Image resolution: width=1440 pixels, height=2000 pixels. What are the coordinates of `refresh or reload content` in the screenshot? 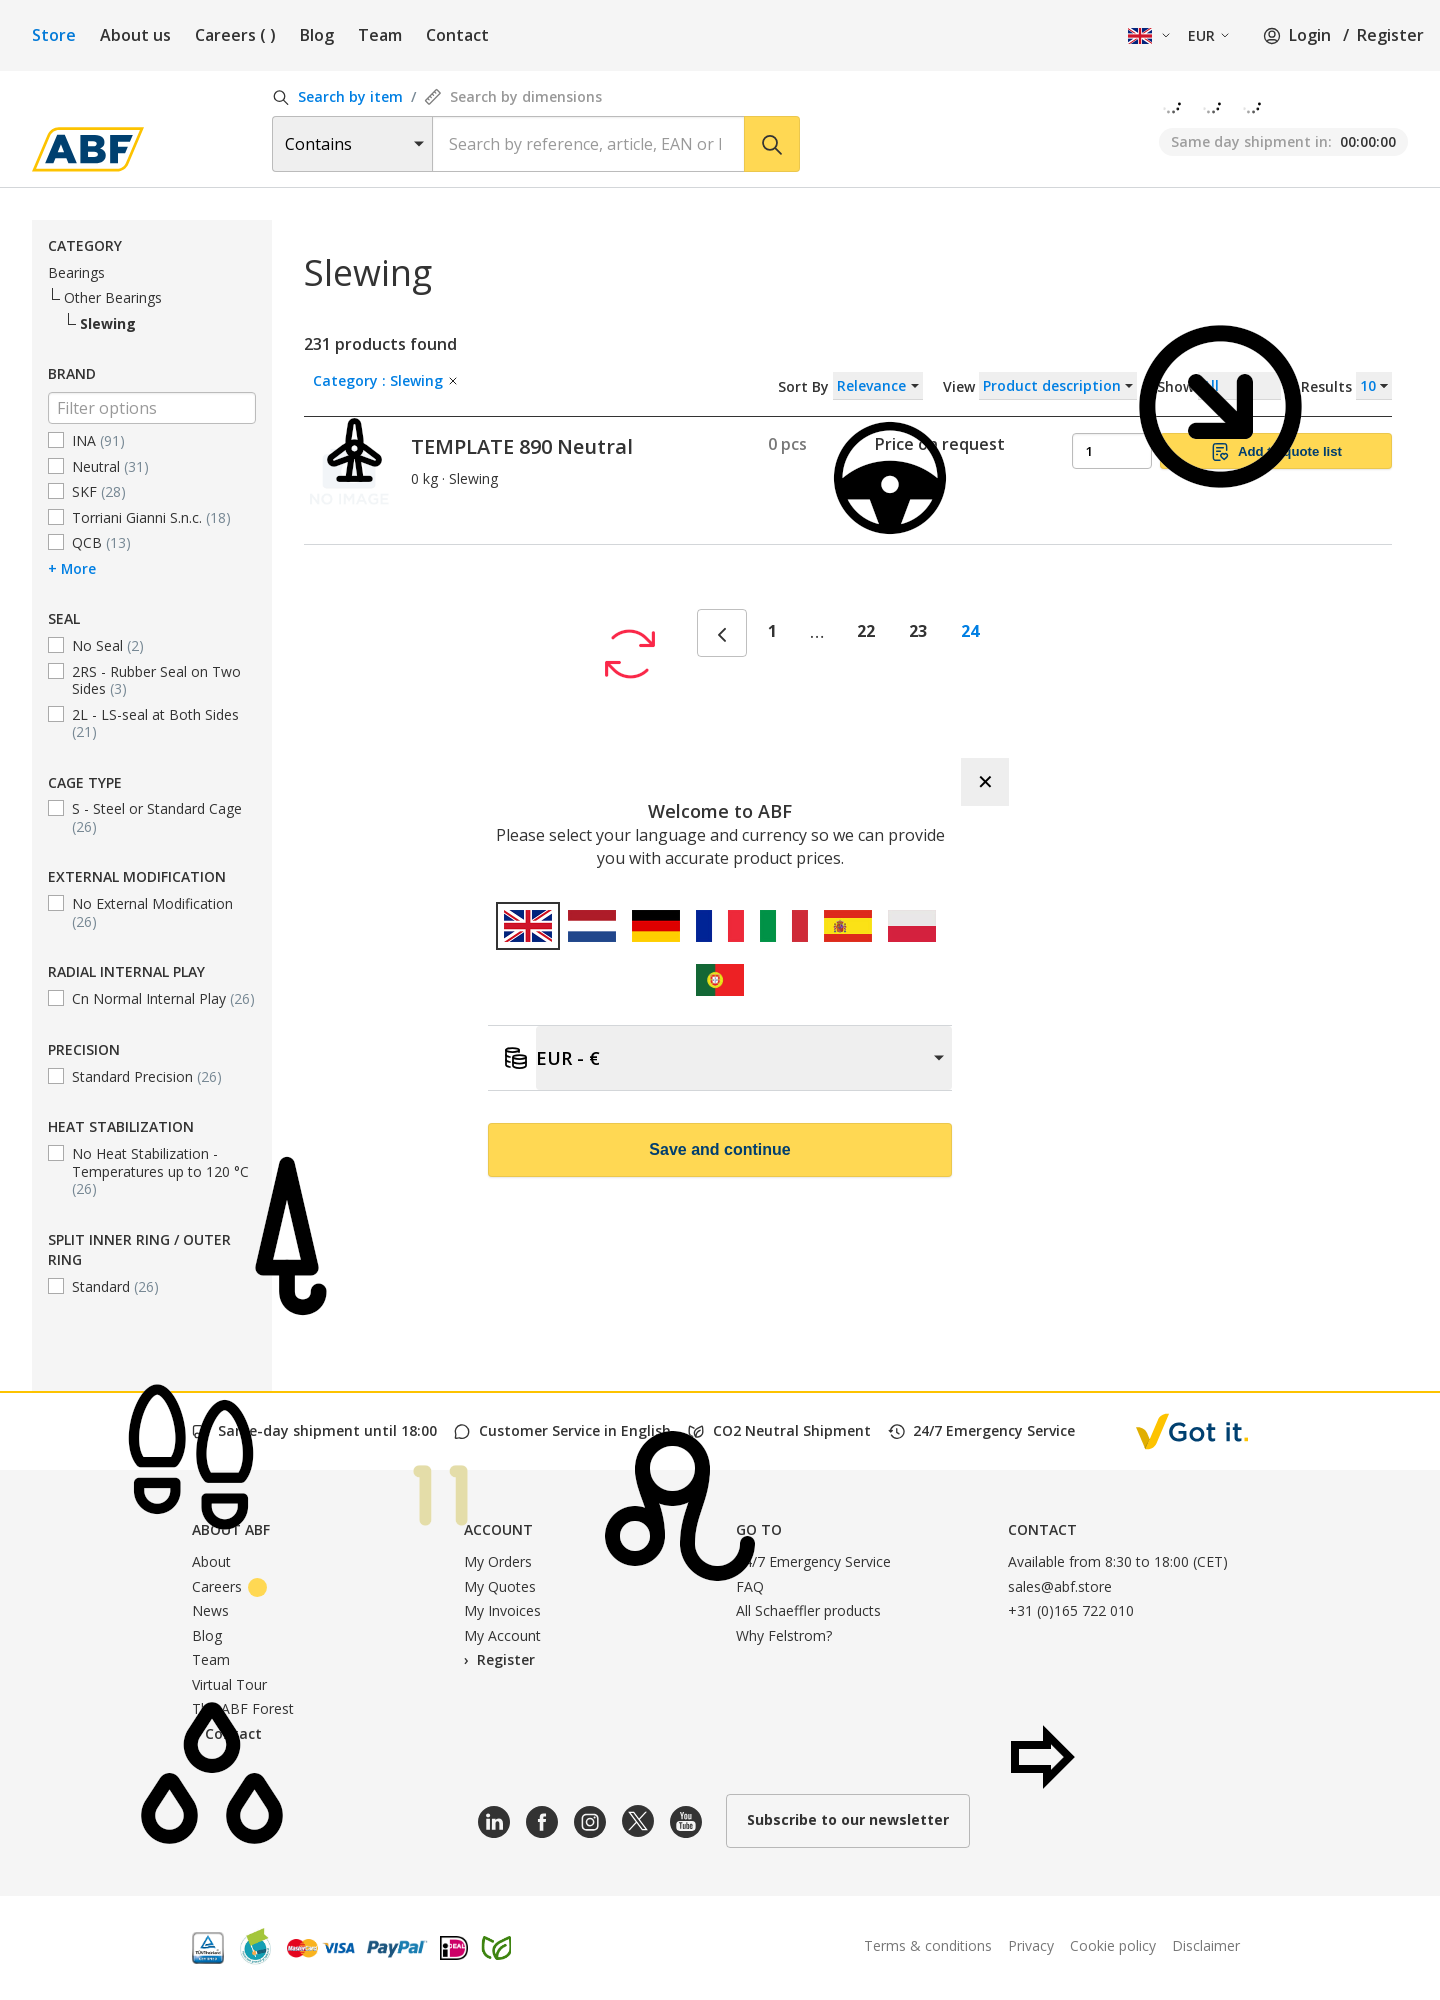 It's located at (630, 654).